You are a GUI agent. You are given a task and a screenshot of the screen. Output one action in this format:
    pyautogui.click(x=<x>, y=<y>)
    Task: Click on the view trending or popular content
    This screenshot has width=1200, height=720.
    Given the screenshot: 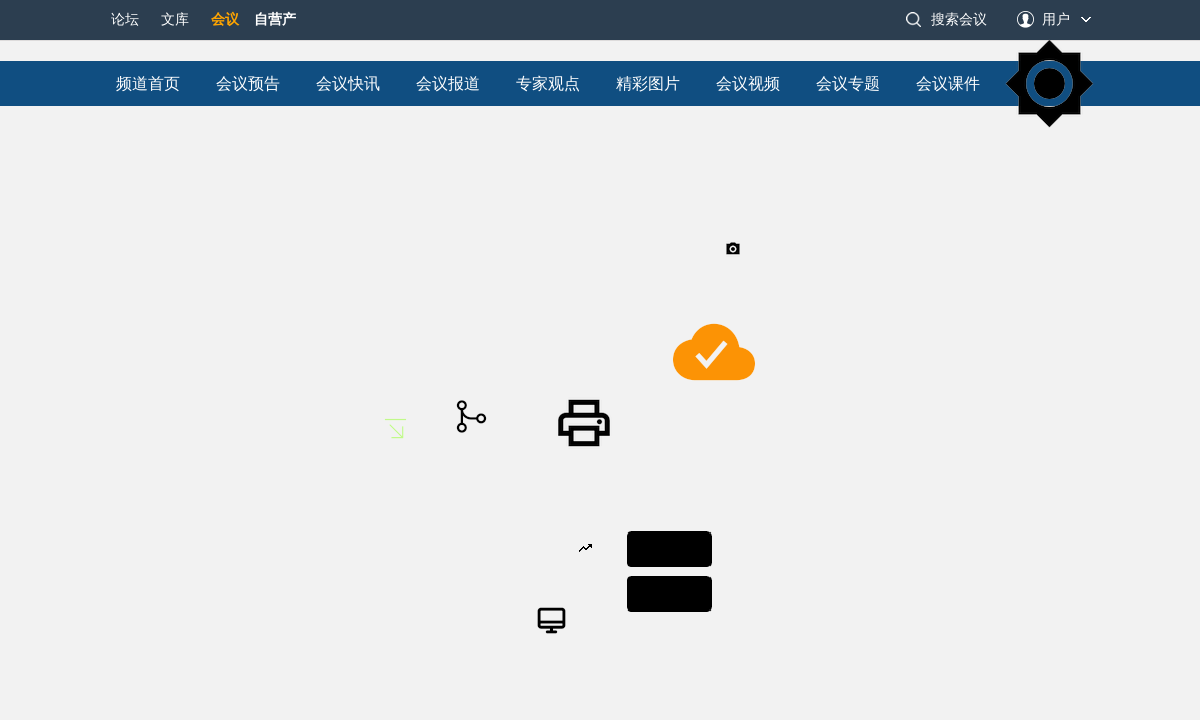 What is the action you would take?
    pyautogui.click(x=585, y=548)
    